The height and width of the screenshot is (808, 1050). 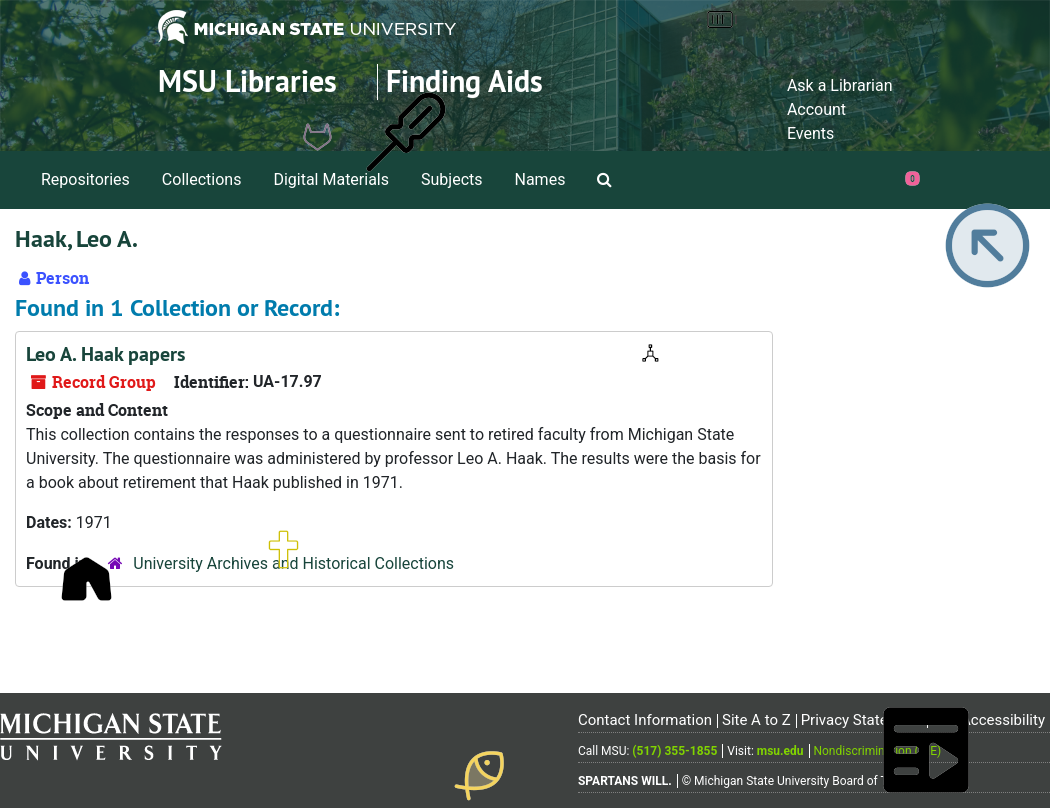 What do you see at coordinates (406, 132) in the screenshot?
I see `access settings or configuration options` at bounding box center [406, 132].